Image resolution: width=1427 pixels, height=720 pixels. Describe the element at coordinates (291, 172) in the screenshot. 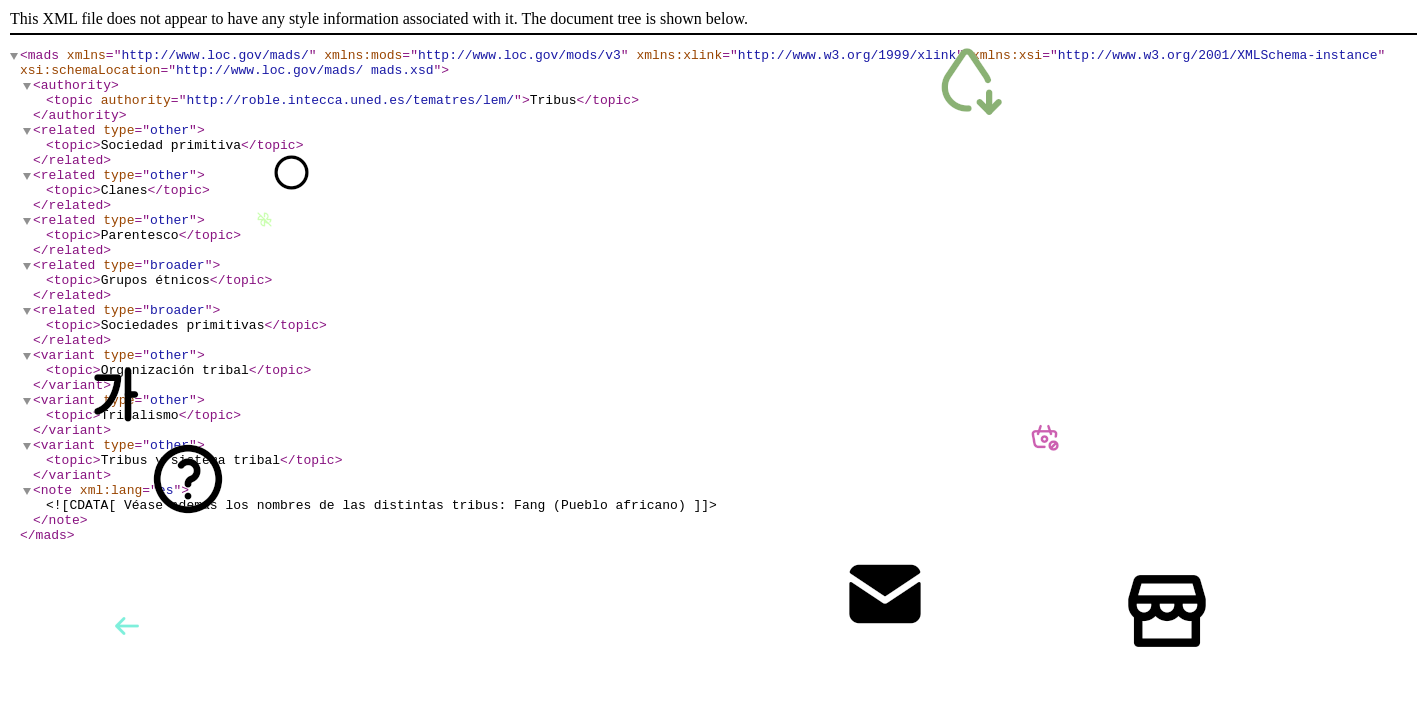

I see `unselected radio button or checkbox option` at that location.